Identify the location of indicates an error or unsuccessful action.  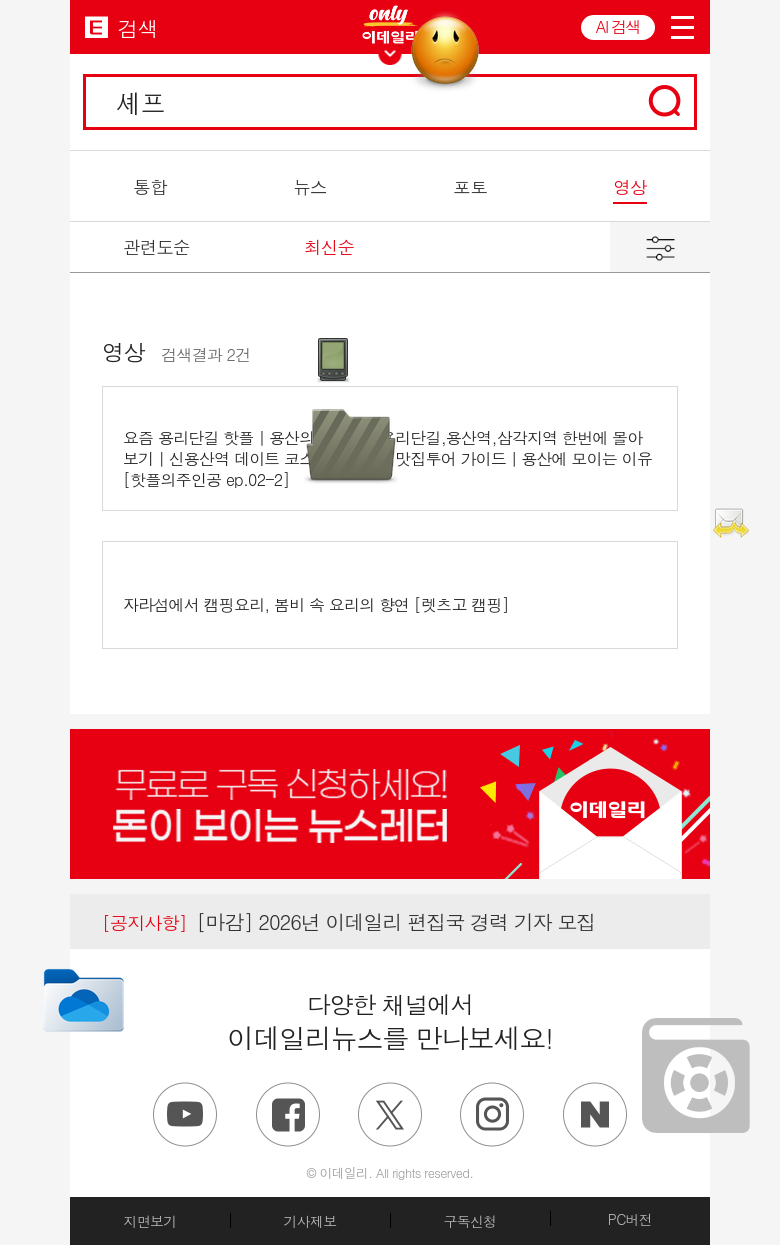
(445, 53).